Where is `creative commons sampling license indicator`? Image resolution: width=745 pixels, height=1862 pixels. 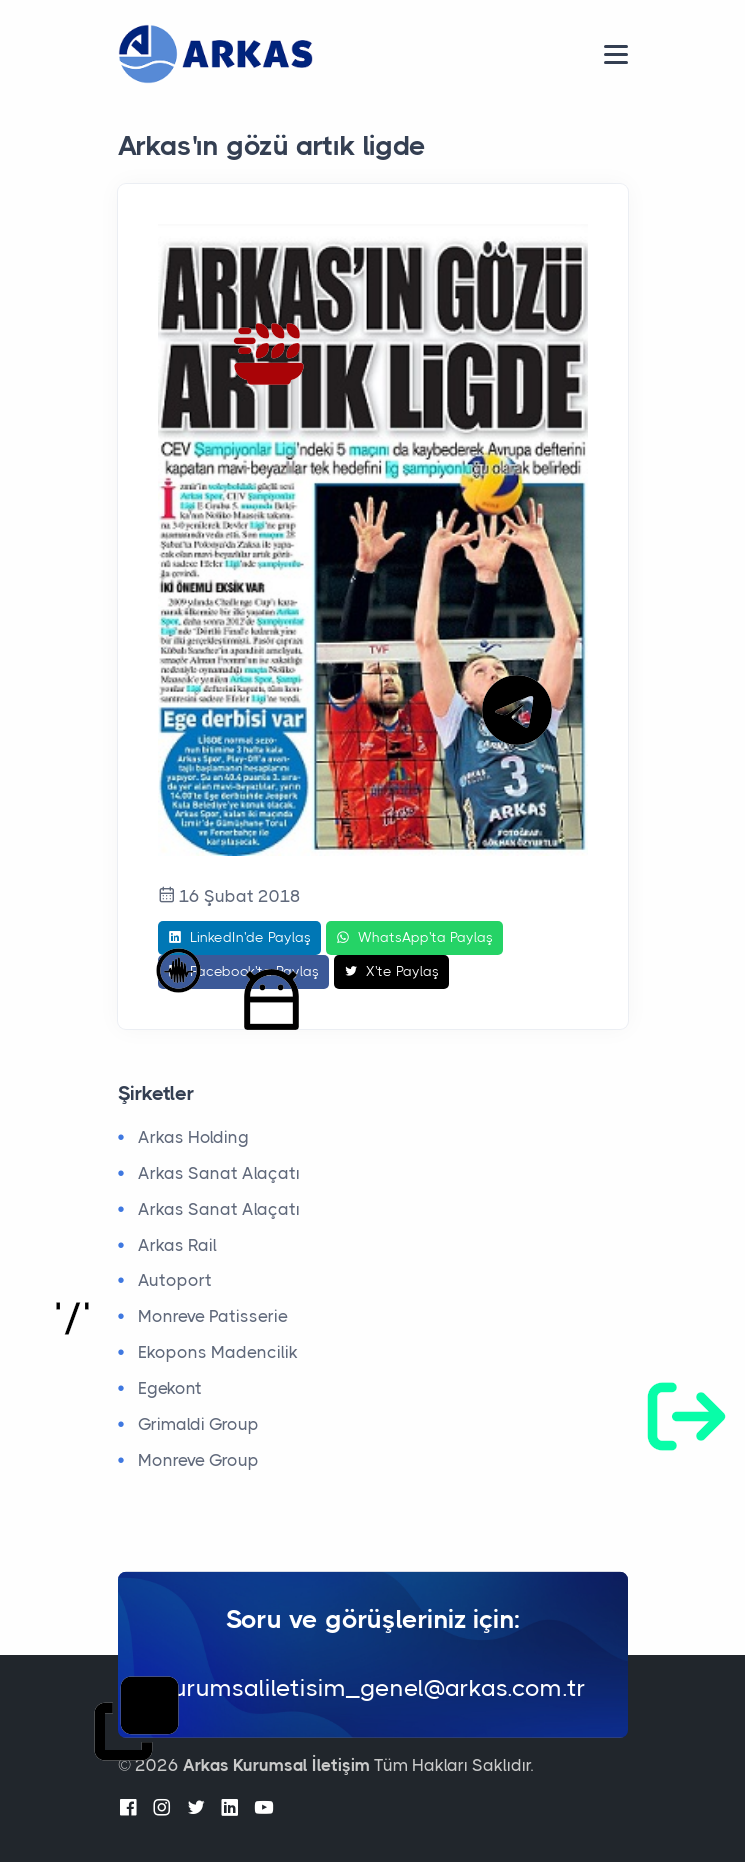 creative commons sampling license indicator is located at coordinates (178, 970).